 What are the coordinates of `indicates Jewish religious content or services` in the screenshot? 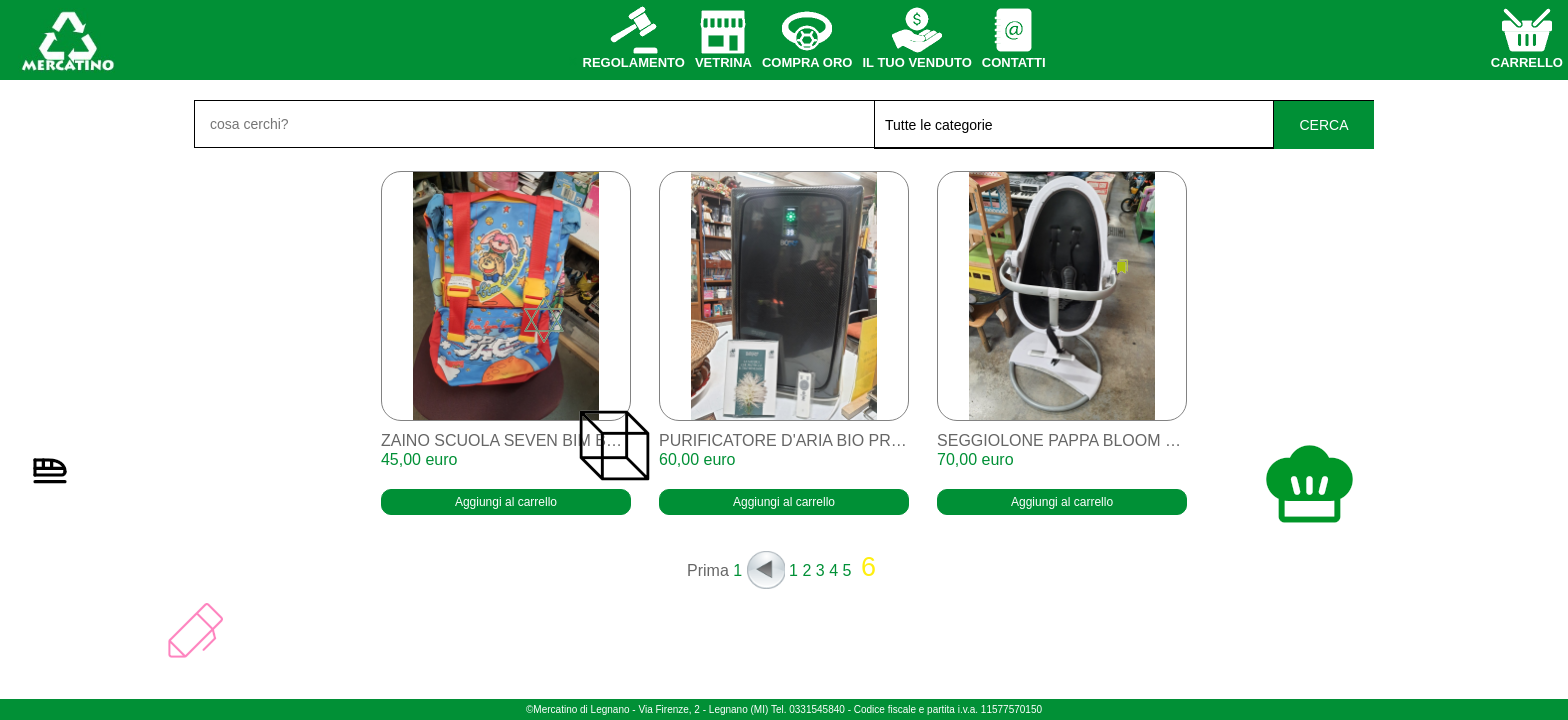 It's located at (544, 320).